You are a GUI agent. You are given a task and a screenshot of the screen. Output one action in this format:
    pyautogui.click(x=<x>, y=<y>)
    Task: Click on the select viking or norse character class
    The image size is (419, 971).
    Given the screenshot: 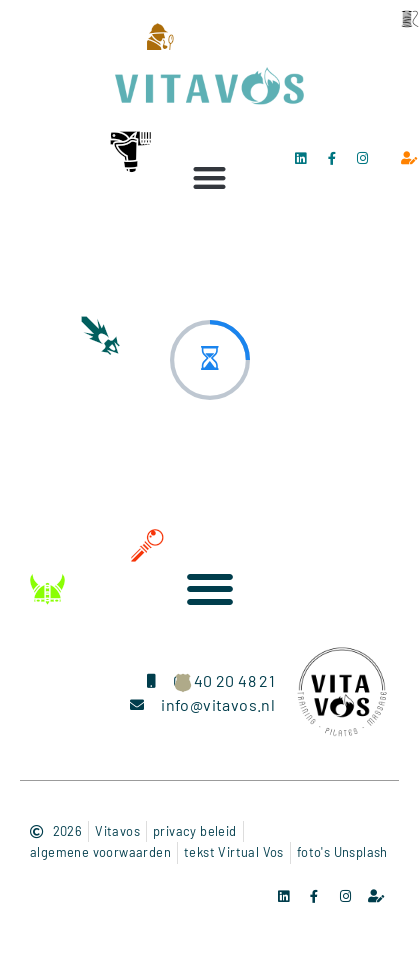 What is the action you would take?
    pyautogui.click(x=47, y=588)
    